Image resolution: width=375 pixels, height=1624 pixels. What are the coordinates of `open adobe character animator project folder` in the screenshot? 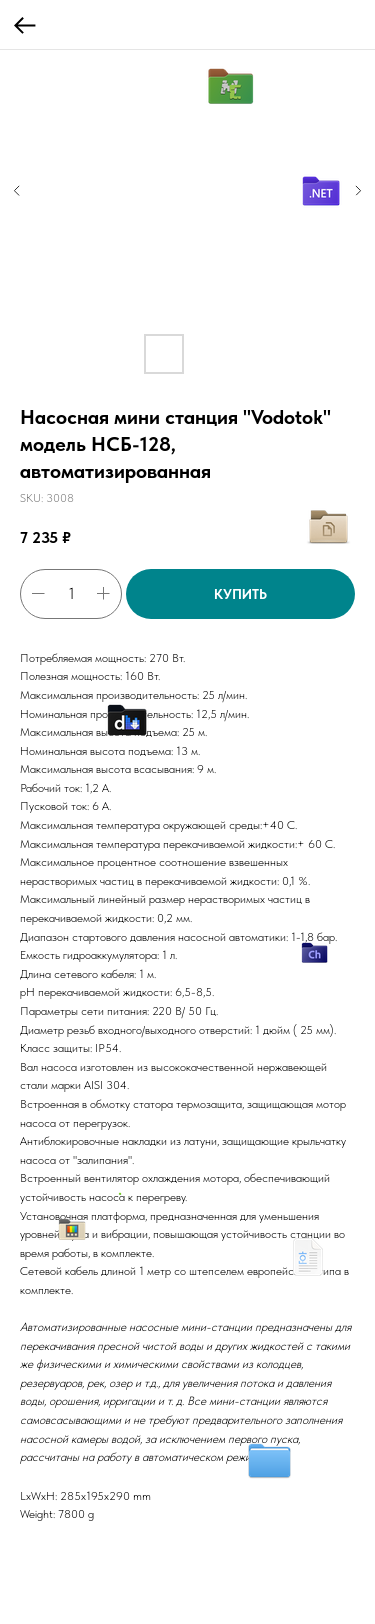 It's located at (314, 953).